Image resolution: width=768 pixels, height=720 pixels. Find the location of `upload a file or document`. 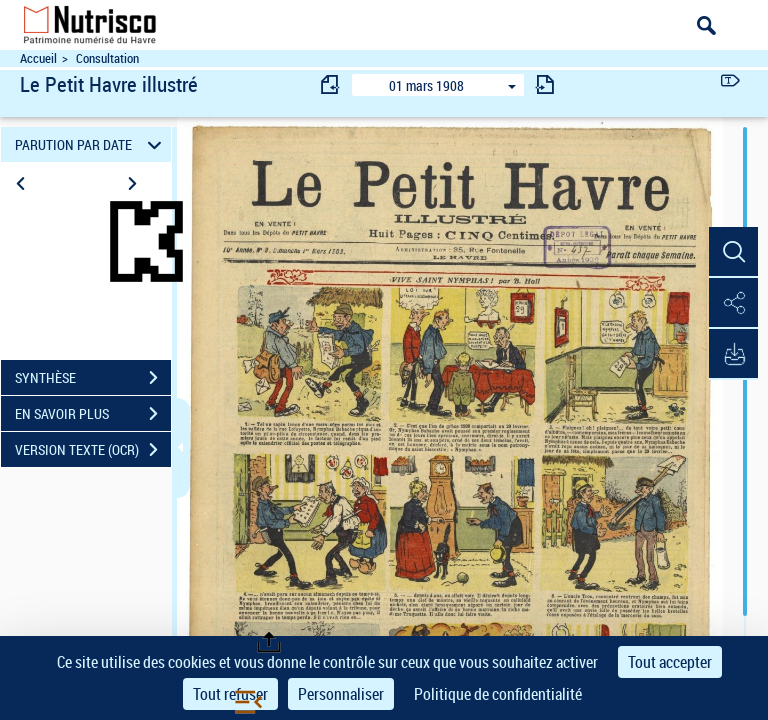

upload a file or document is located at coordinates (269, 642).